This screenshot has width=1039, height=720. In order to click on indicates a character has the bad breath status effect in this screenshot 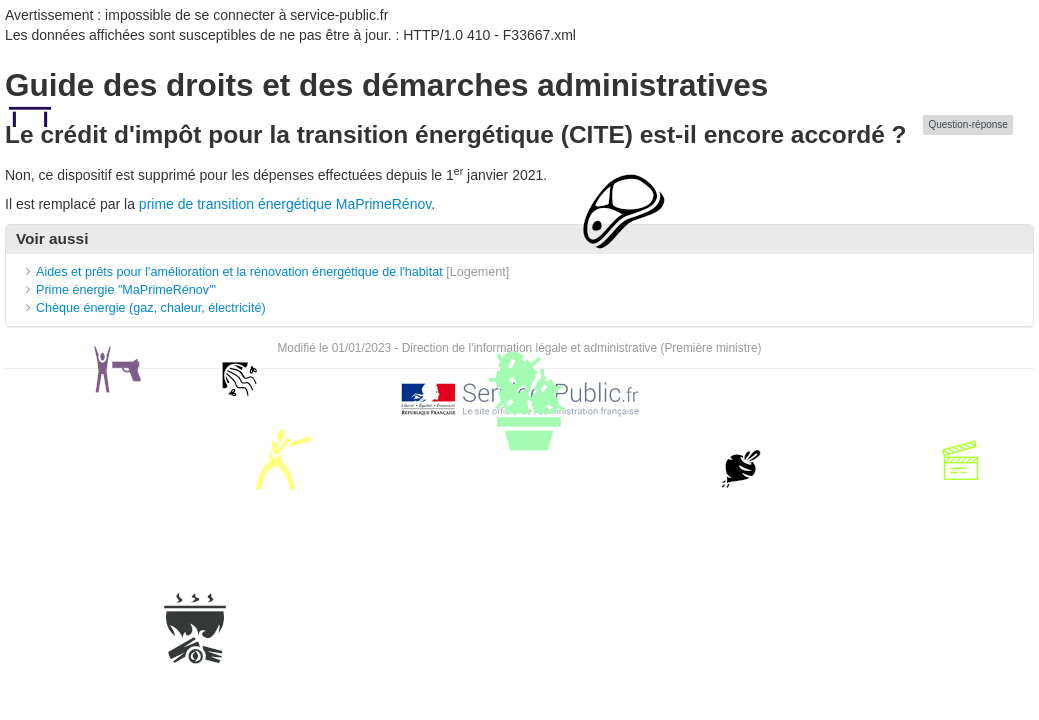, I will do `click(240, 380)`.